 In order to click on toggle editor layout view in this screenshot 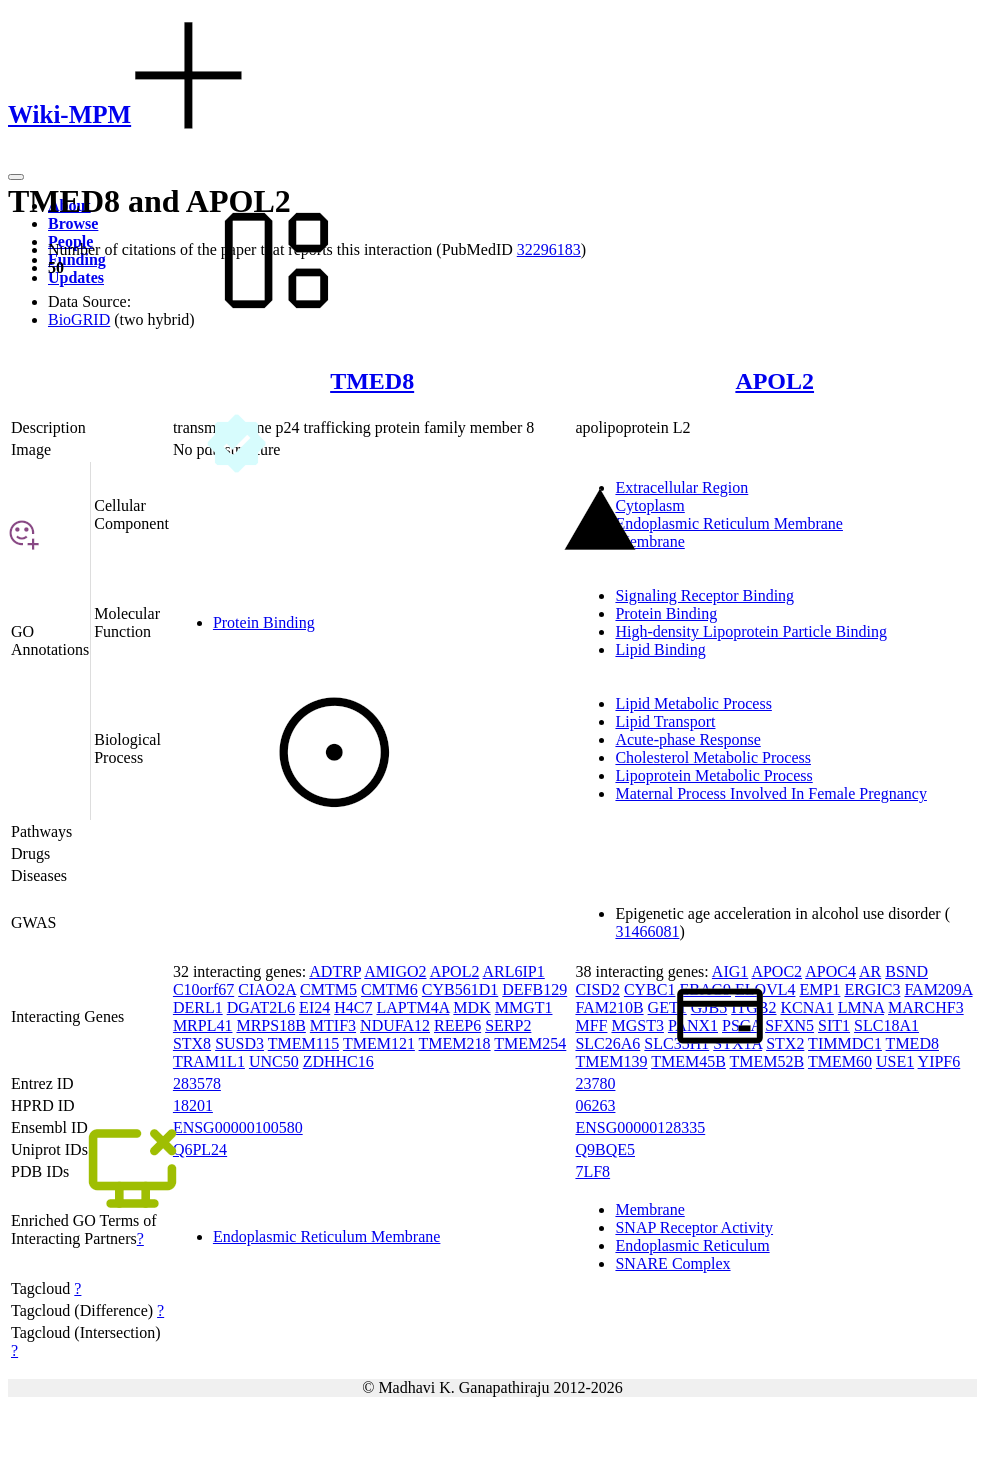, I will do `click(272, 260)`.